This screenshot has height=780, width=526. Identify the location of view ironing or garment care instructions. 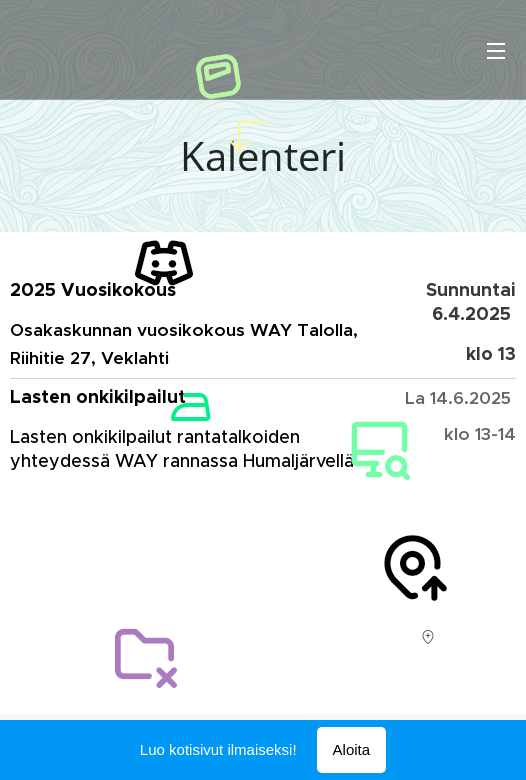
(191, 407).